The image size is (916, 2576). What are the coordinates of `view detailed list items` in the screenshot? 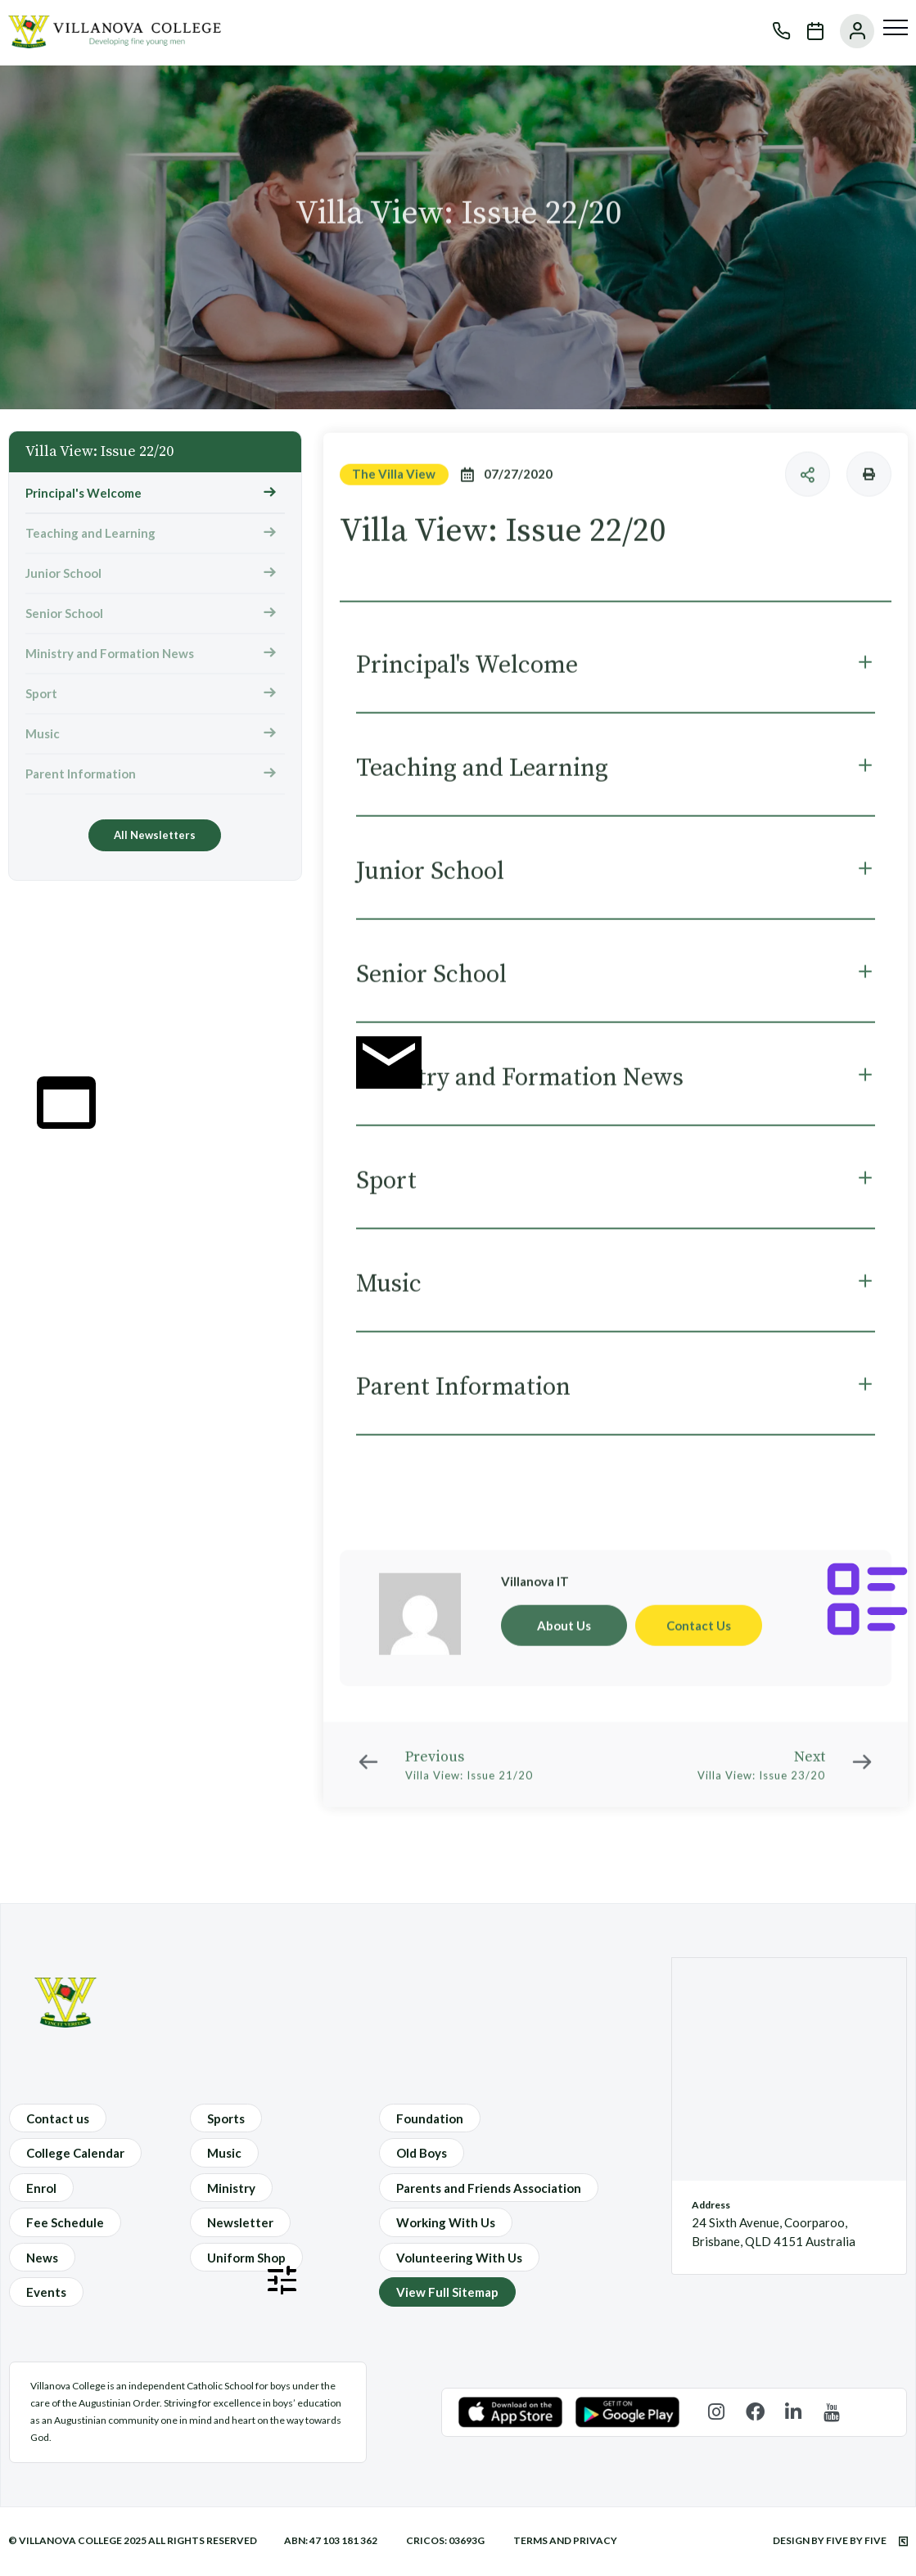 It's located at (867, 1599).